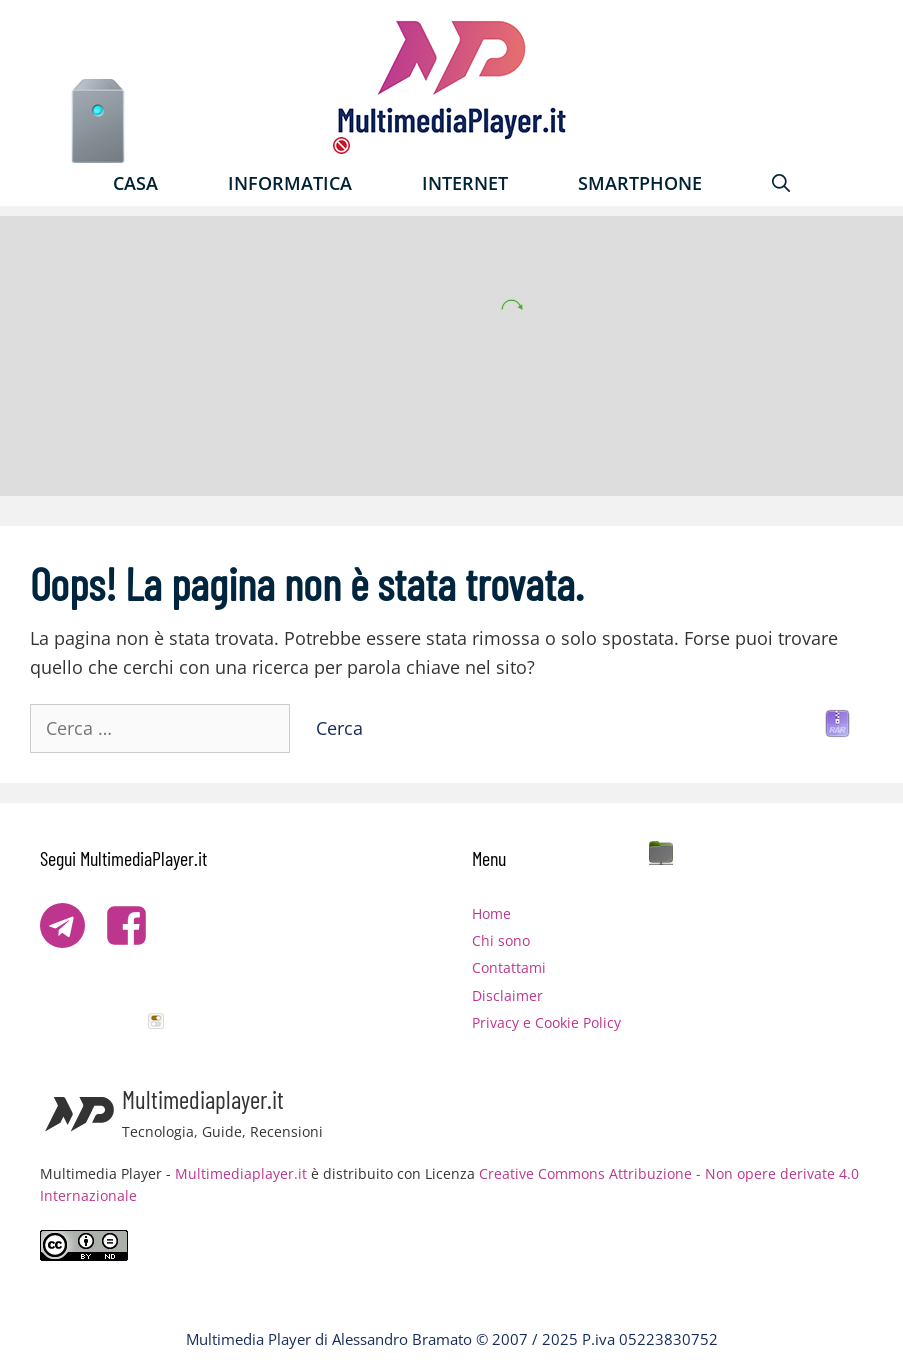 Image resolution: width=903 pixels, height=1371 pixels. Describe the element at coordinates (661, 853) in the screenshot. I see `access files stored on a remote server` at that location.